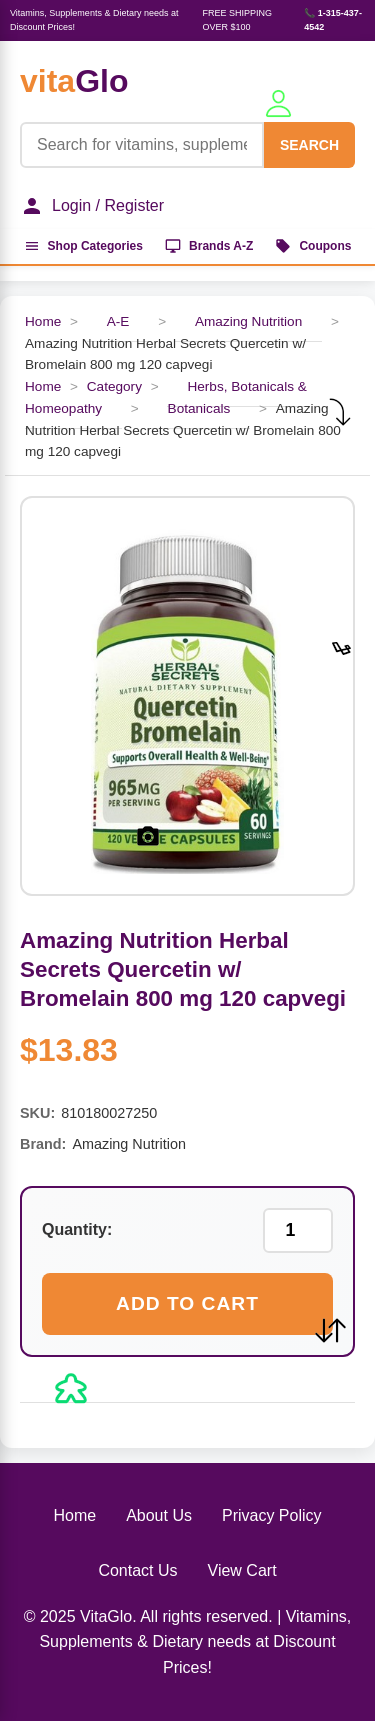 This screenshot has width=375, height=1721. I want to click on open camera to take a photo, so click(148, 837).